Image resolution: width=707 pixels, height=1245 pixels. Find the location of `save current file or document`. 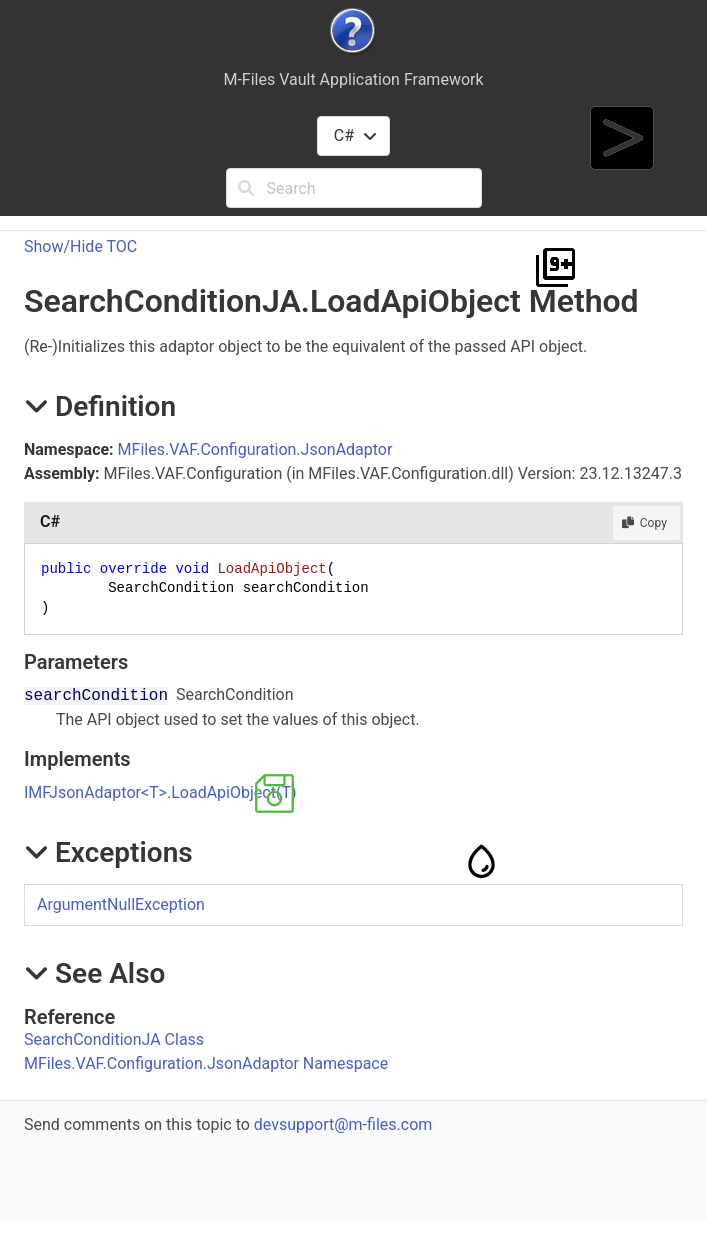

save current file or document is located at coordinates (274, 793).